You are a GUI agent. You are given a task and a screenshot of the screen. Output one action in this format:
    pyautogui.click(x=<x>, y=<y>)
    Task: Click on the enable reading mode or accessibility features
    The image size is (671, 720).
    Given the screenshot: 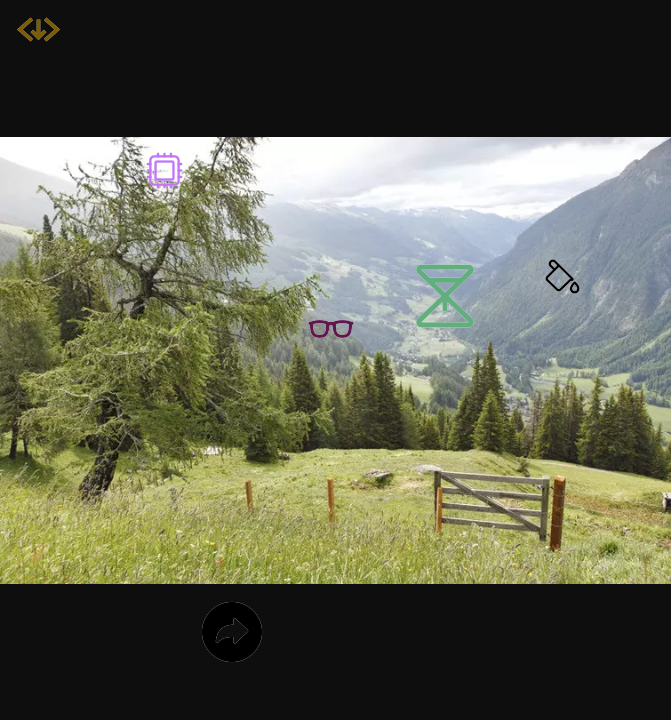 What is the action you would take?
    pyautogui.click(x=331, y=329)
    